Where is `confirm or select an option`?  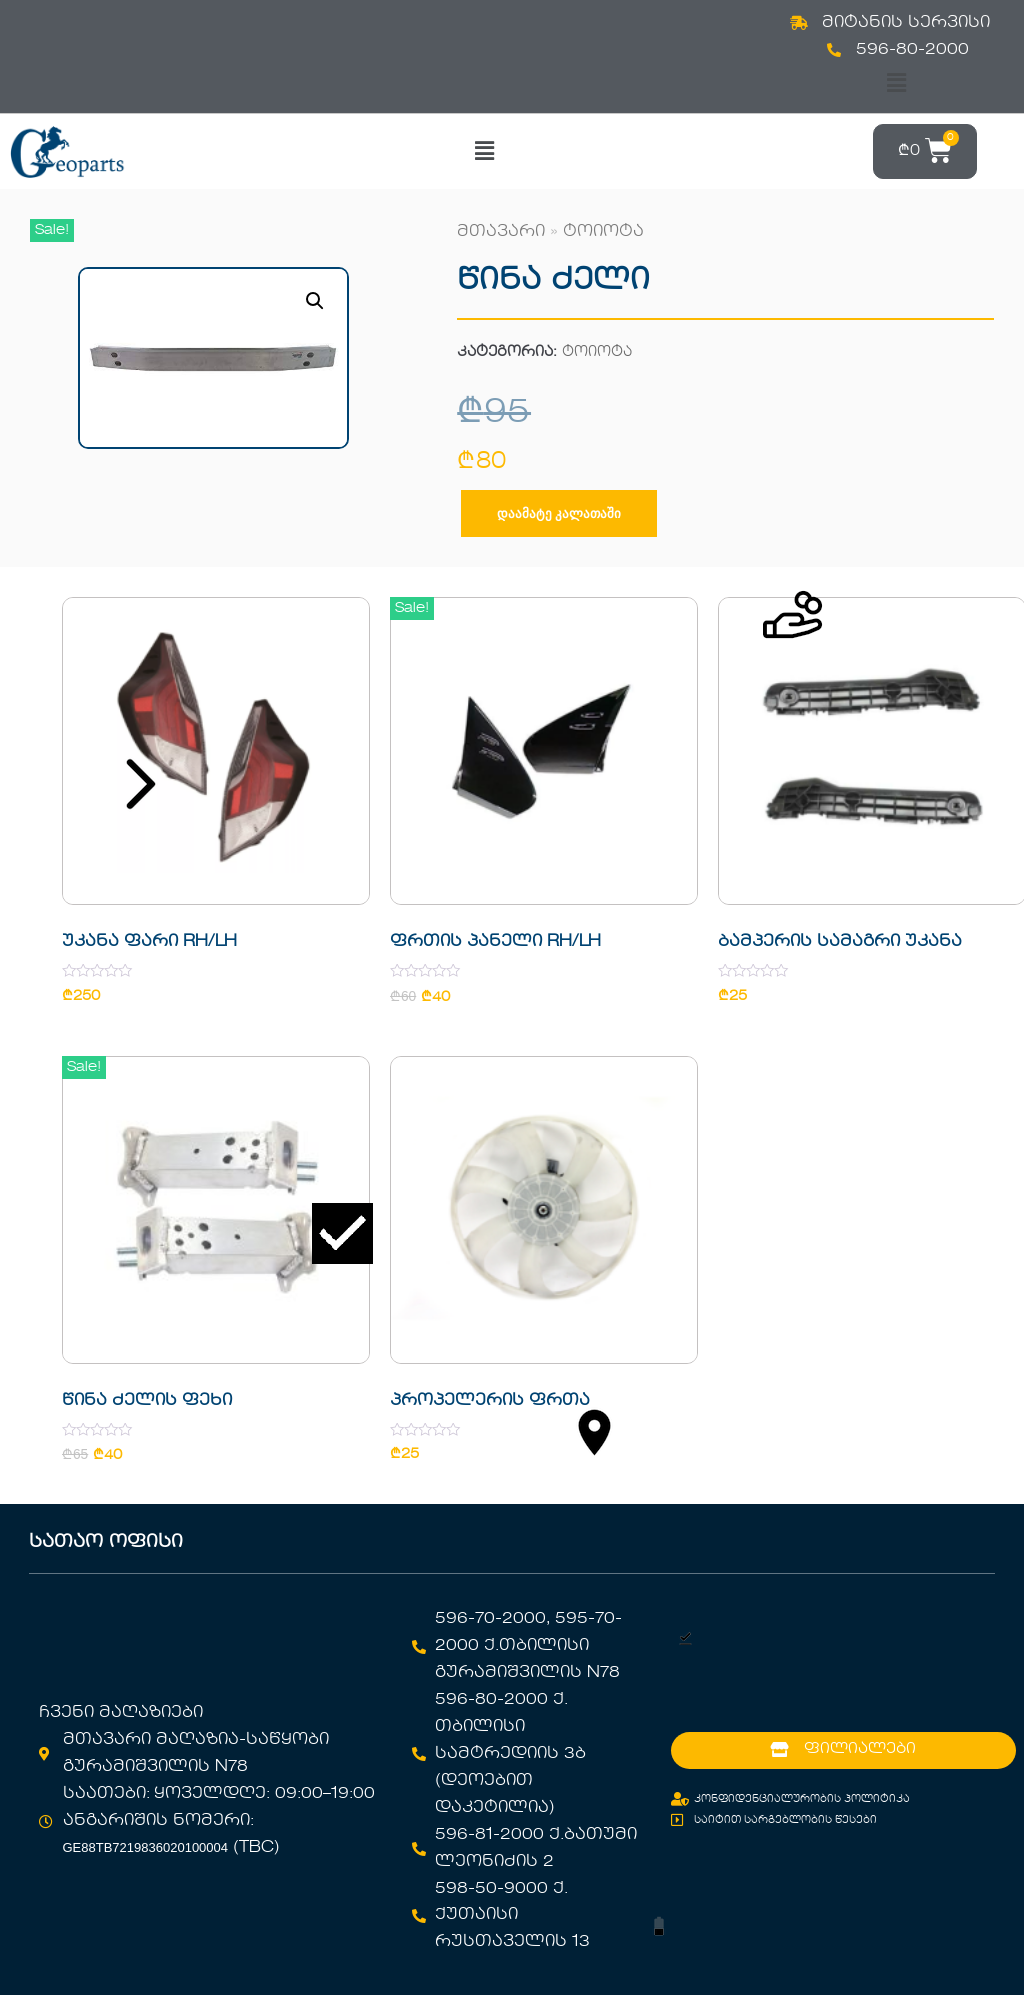
confirm or select an option is located at coordinates (342, 1233).